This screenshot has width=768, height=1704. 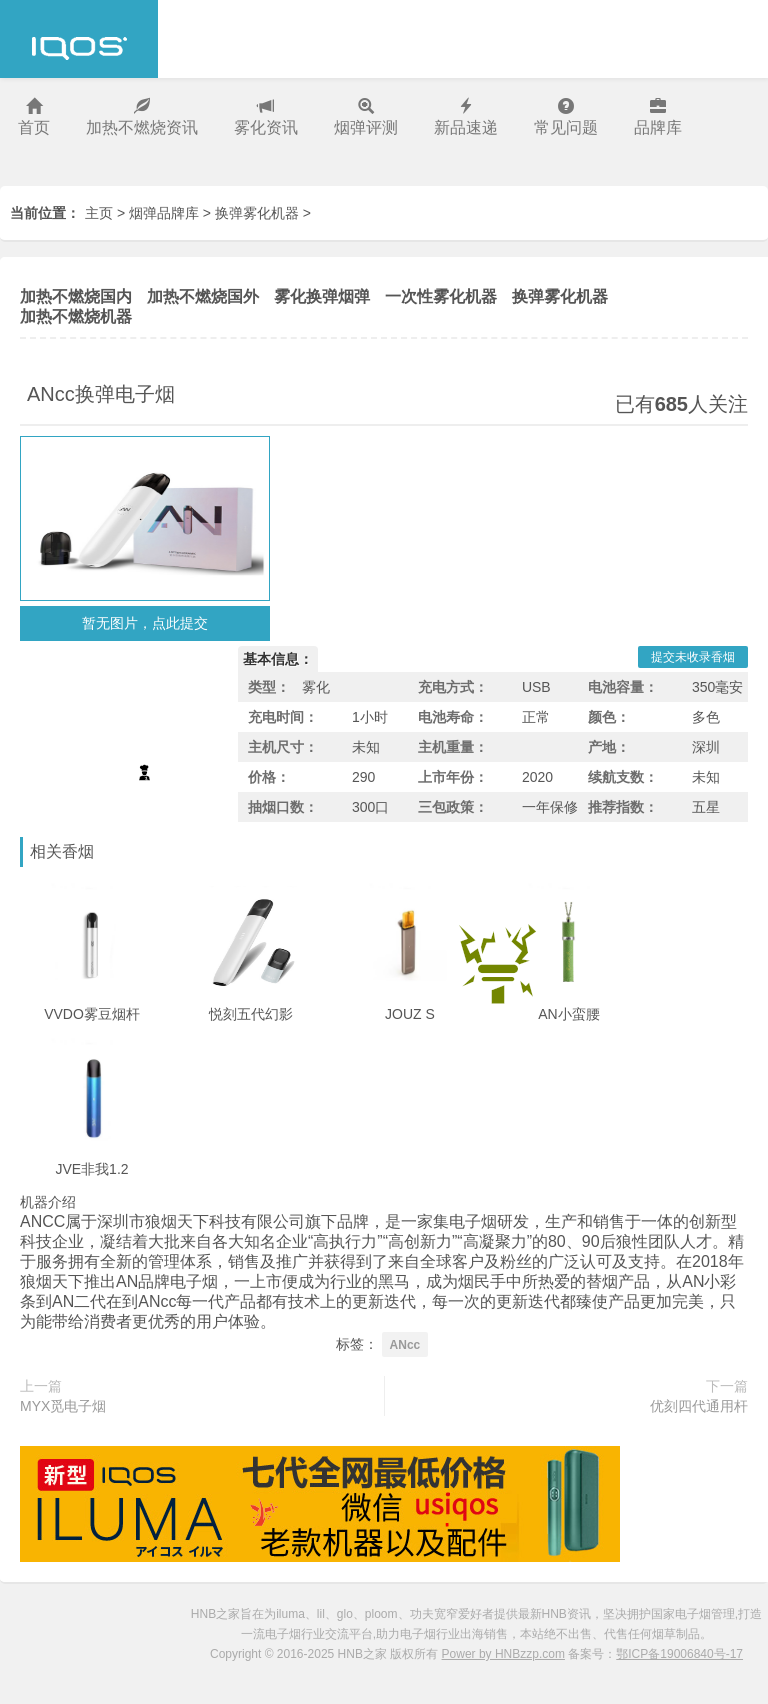 I want to click on activate electrical or energy-based ability, so click(x=498, y=965).